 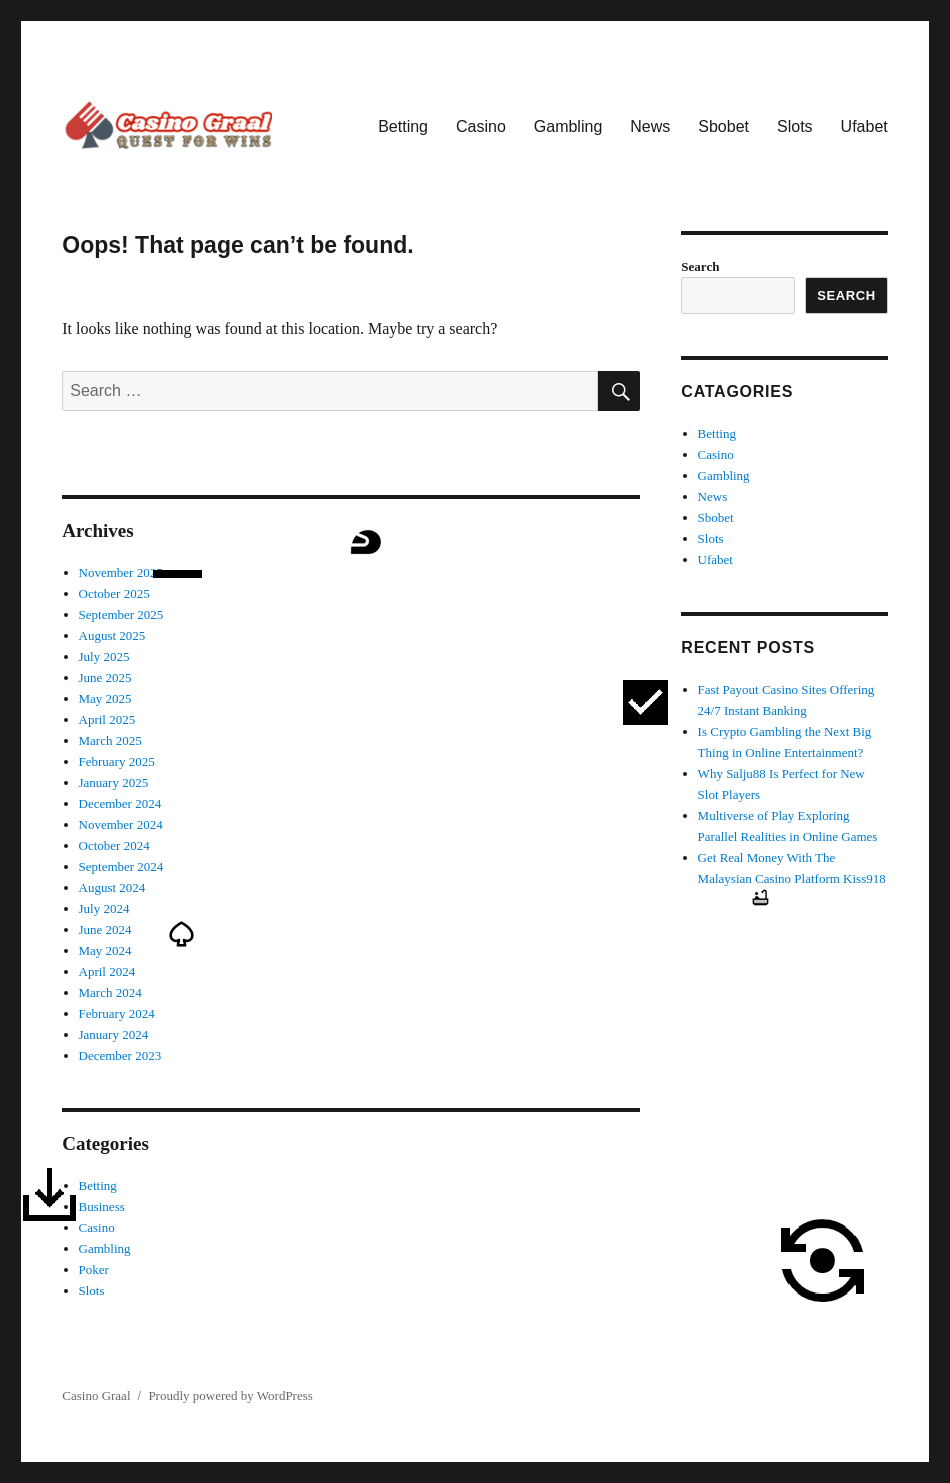 What do you see at coordinates (760, 897) in the screenshot?
I see `indicates bathroom or bathing facilities` at bounding box center [760, 897].